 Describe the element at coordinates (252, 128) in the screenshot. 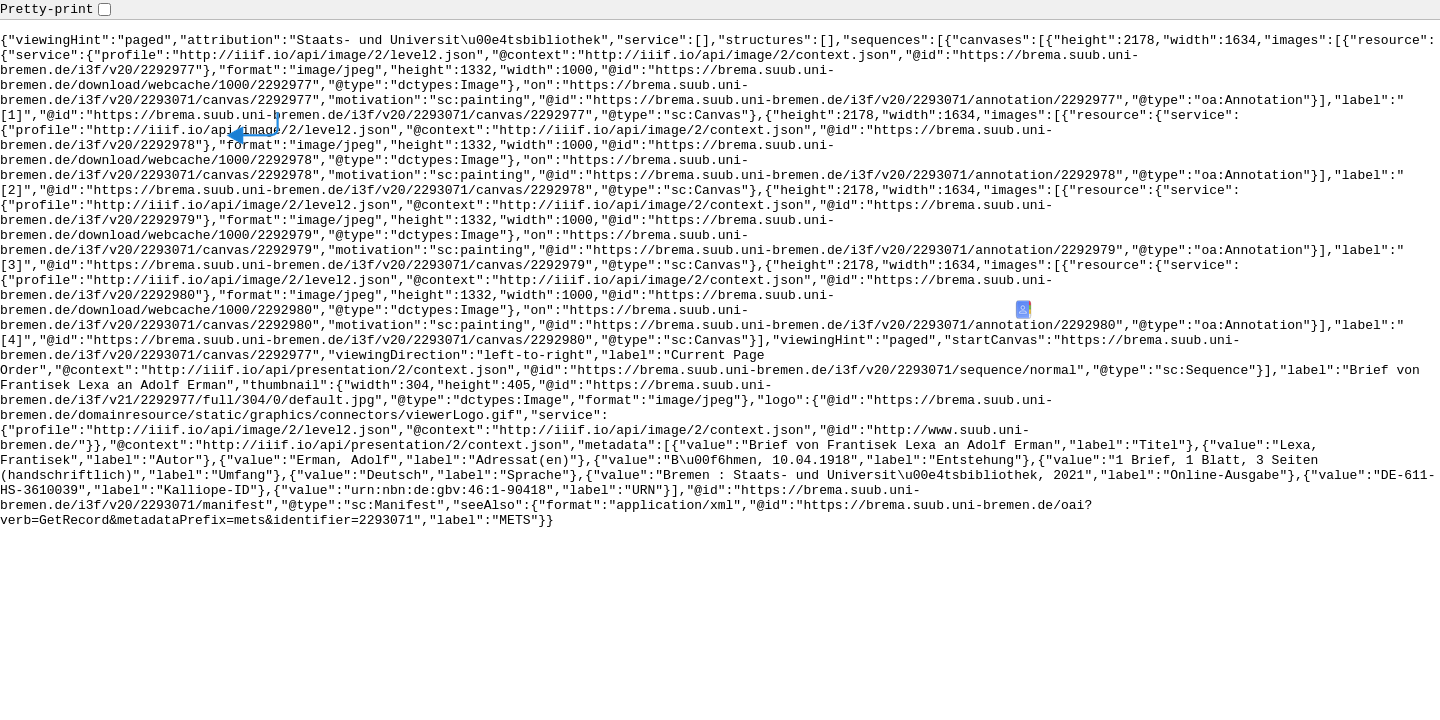

I see `reply to an email message` at that location.